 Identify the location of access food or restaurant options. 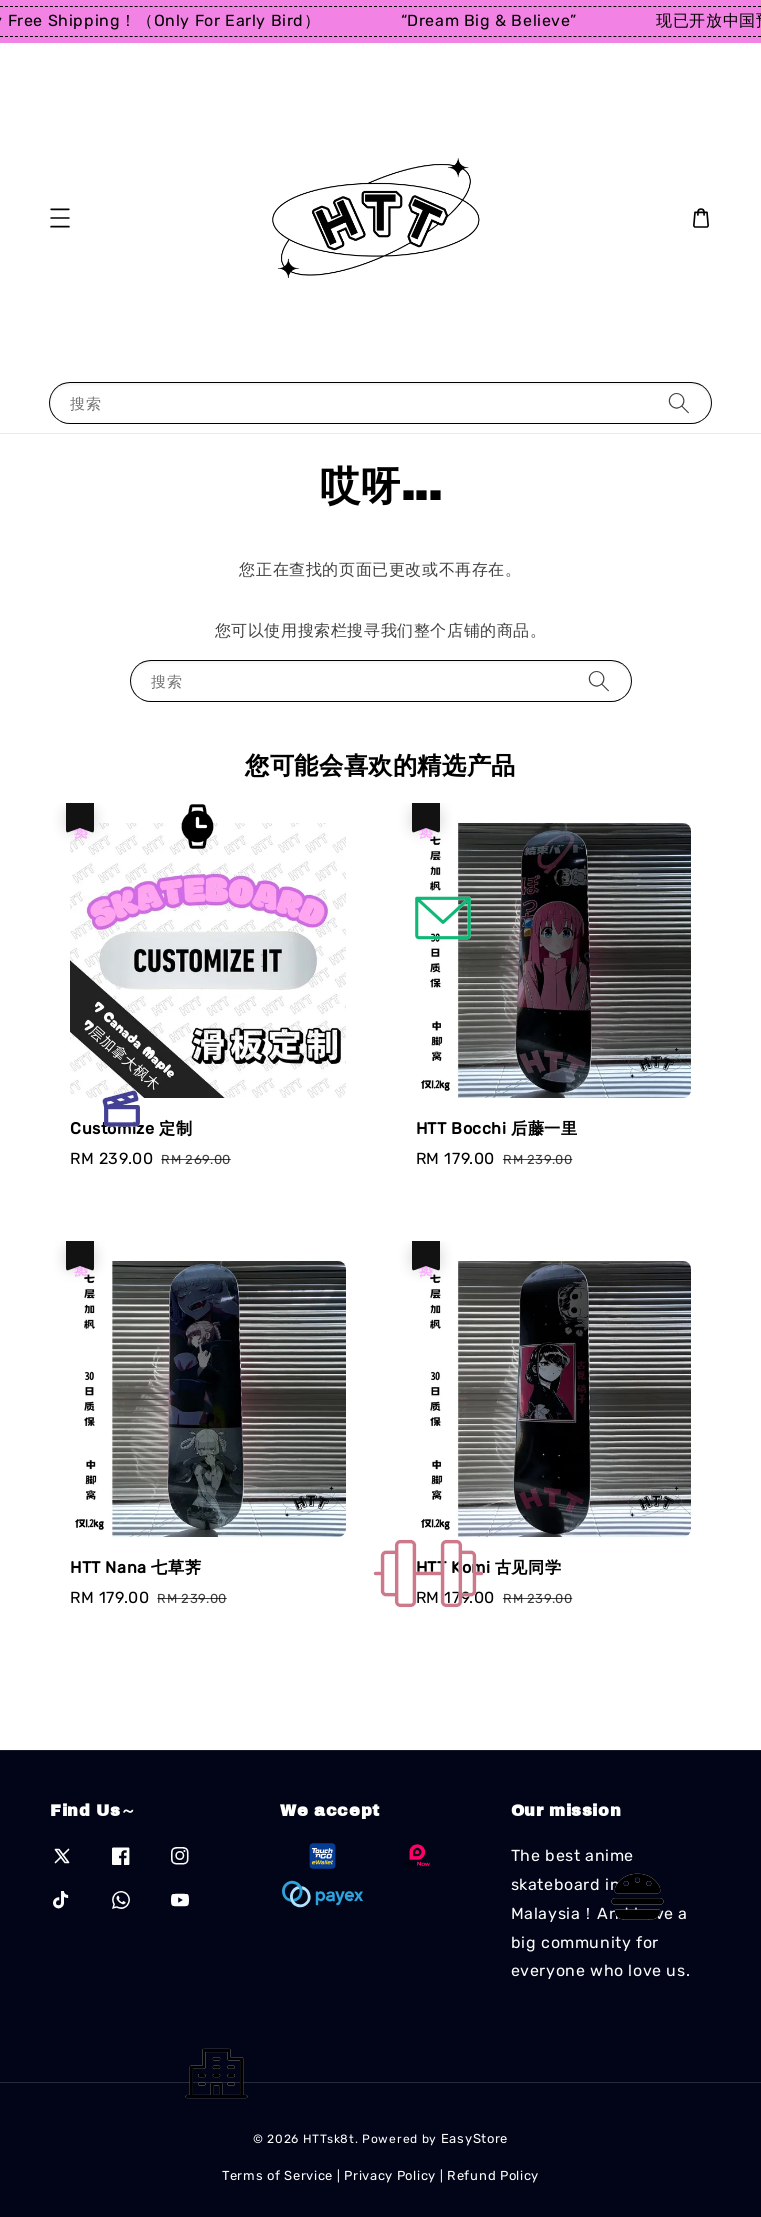
(637, 1896).